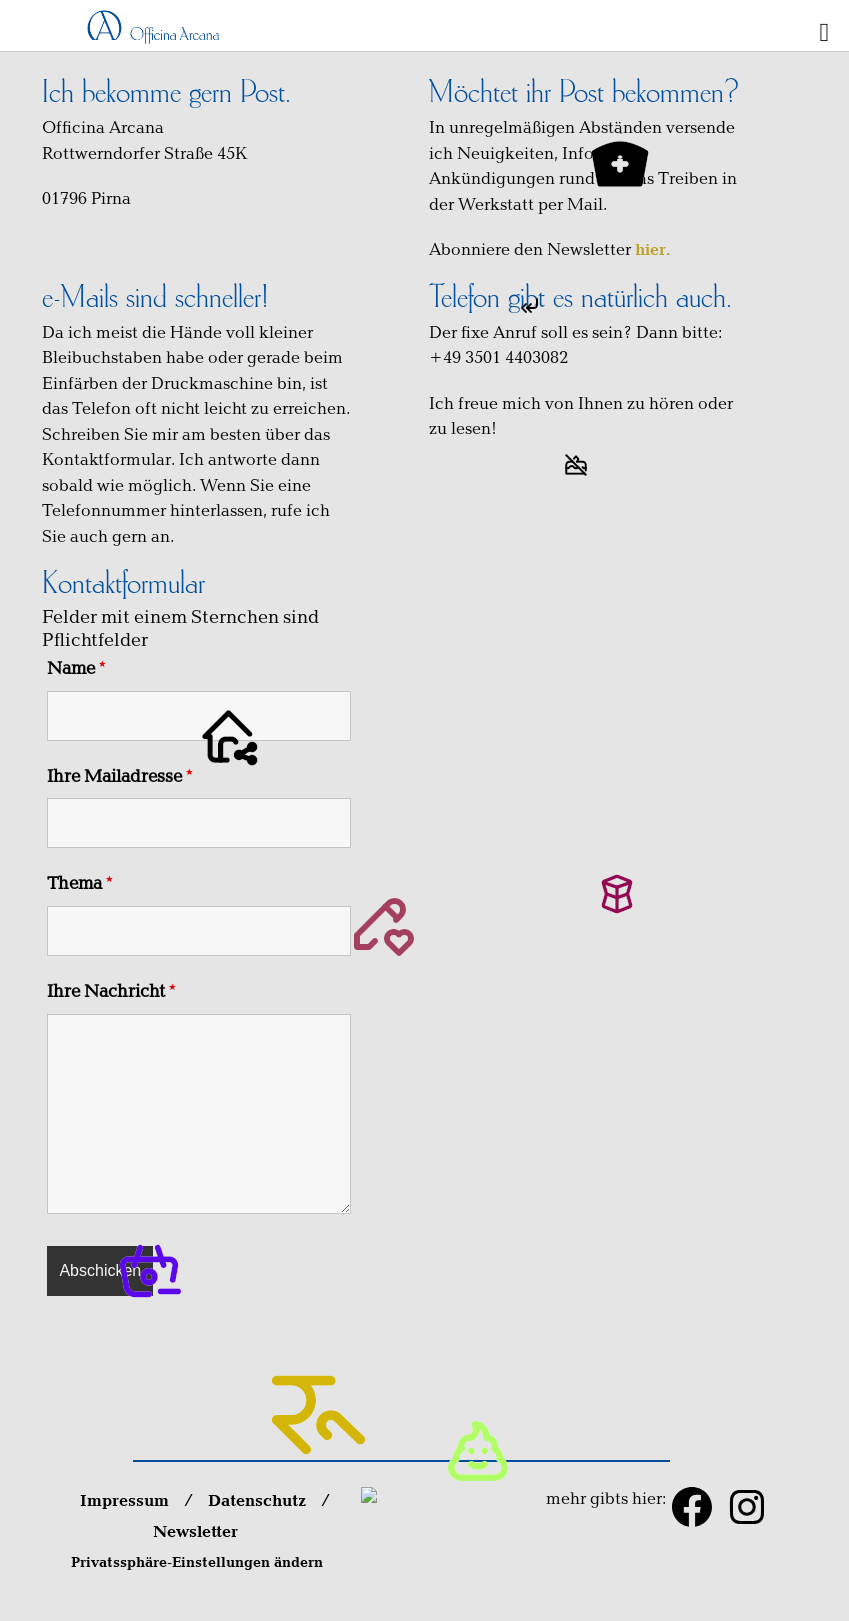  I want to click on remove item from basket, so click(149, 1271).